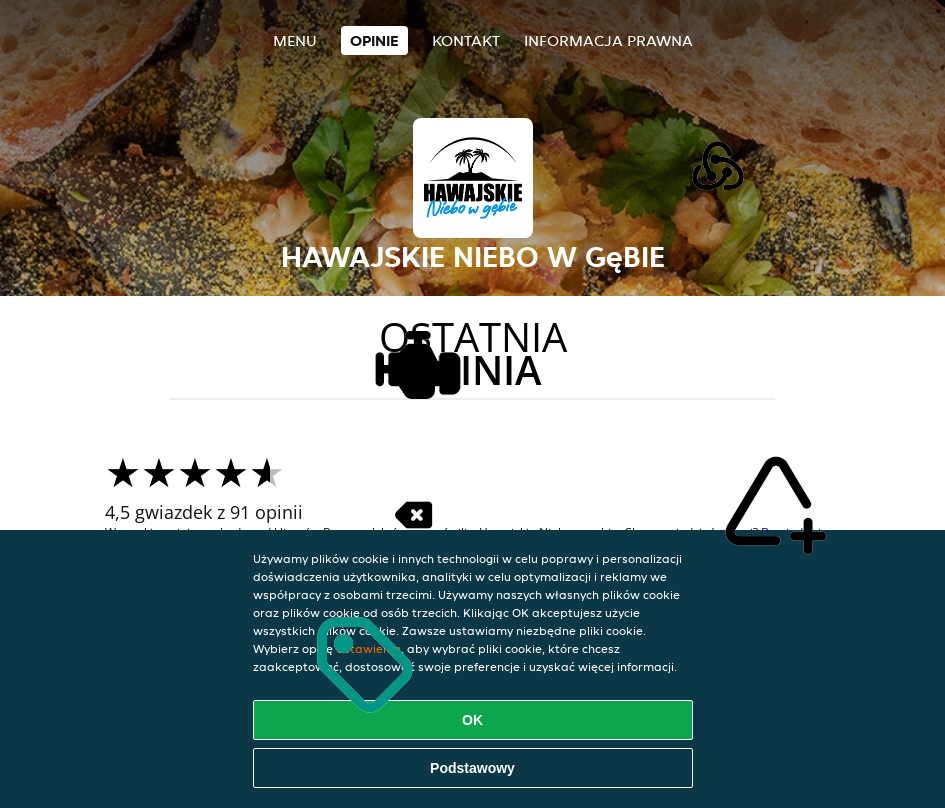  What do you see at coordinates (365, 665) in the screenshot?
I see `add or manage tags` at bounding box center [365, 665].